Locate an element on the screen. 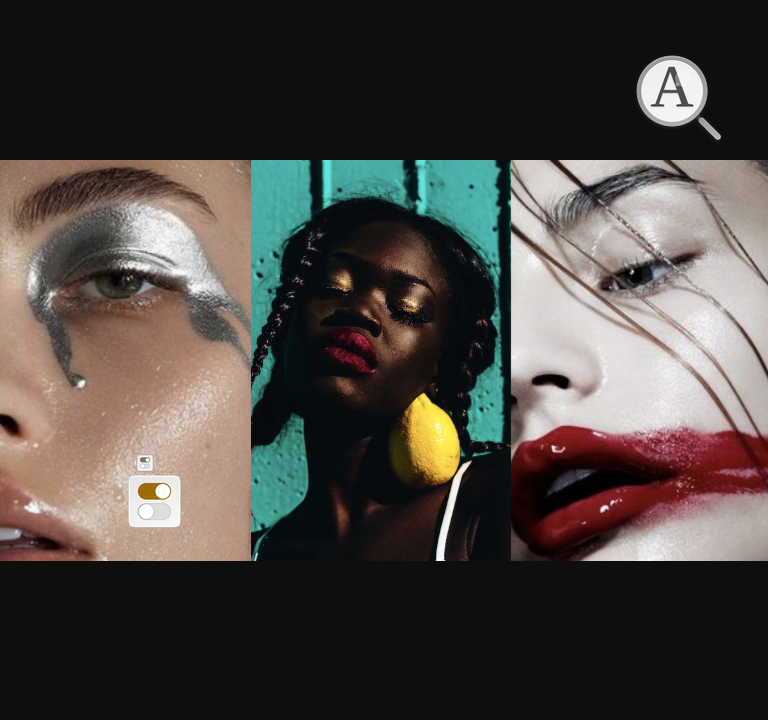 The height and width of the screenshot is (720, 768). search within emails or messages is located at coordinates (678, 97).